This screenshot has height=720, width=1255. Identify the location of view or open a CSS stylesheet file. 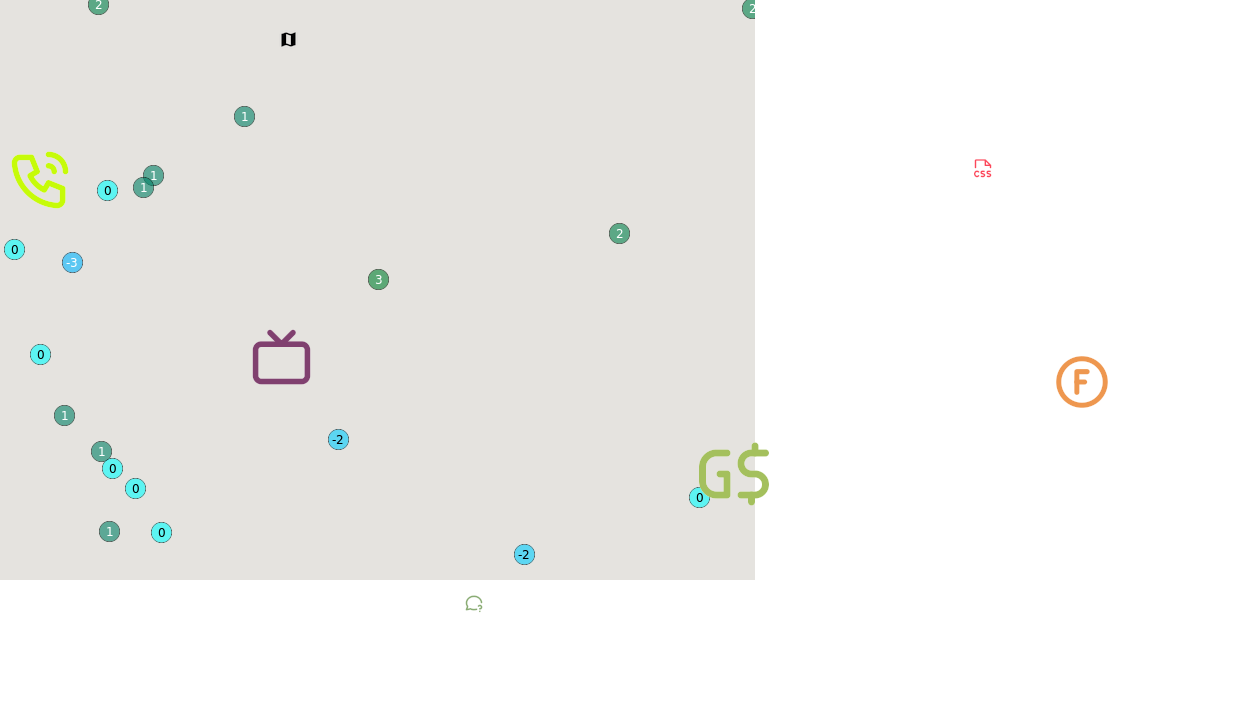
(983, 169).